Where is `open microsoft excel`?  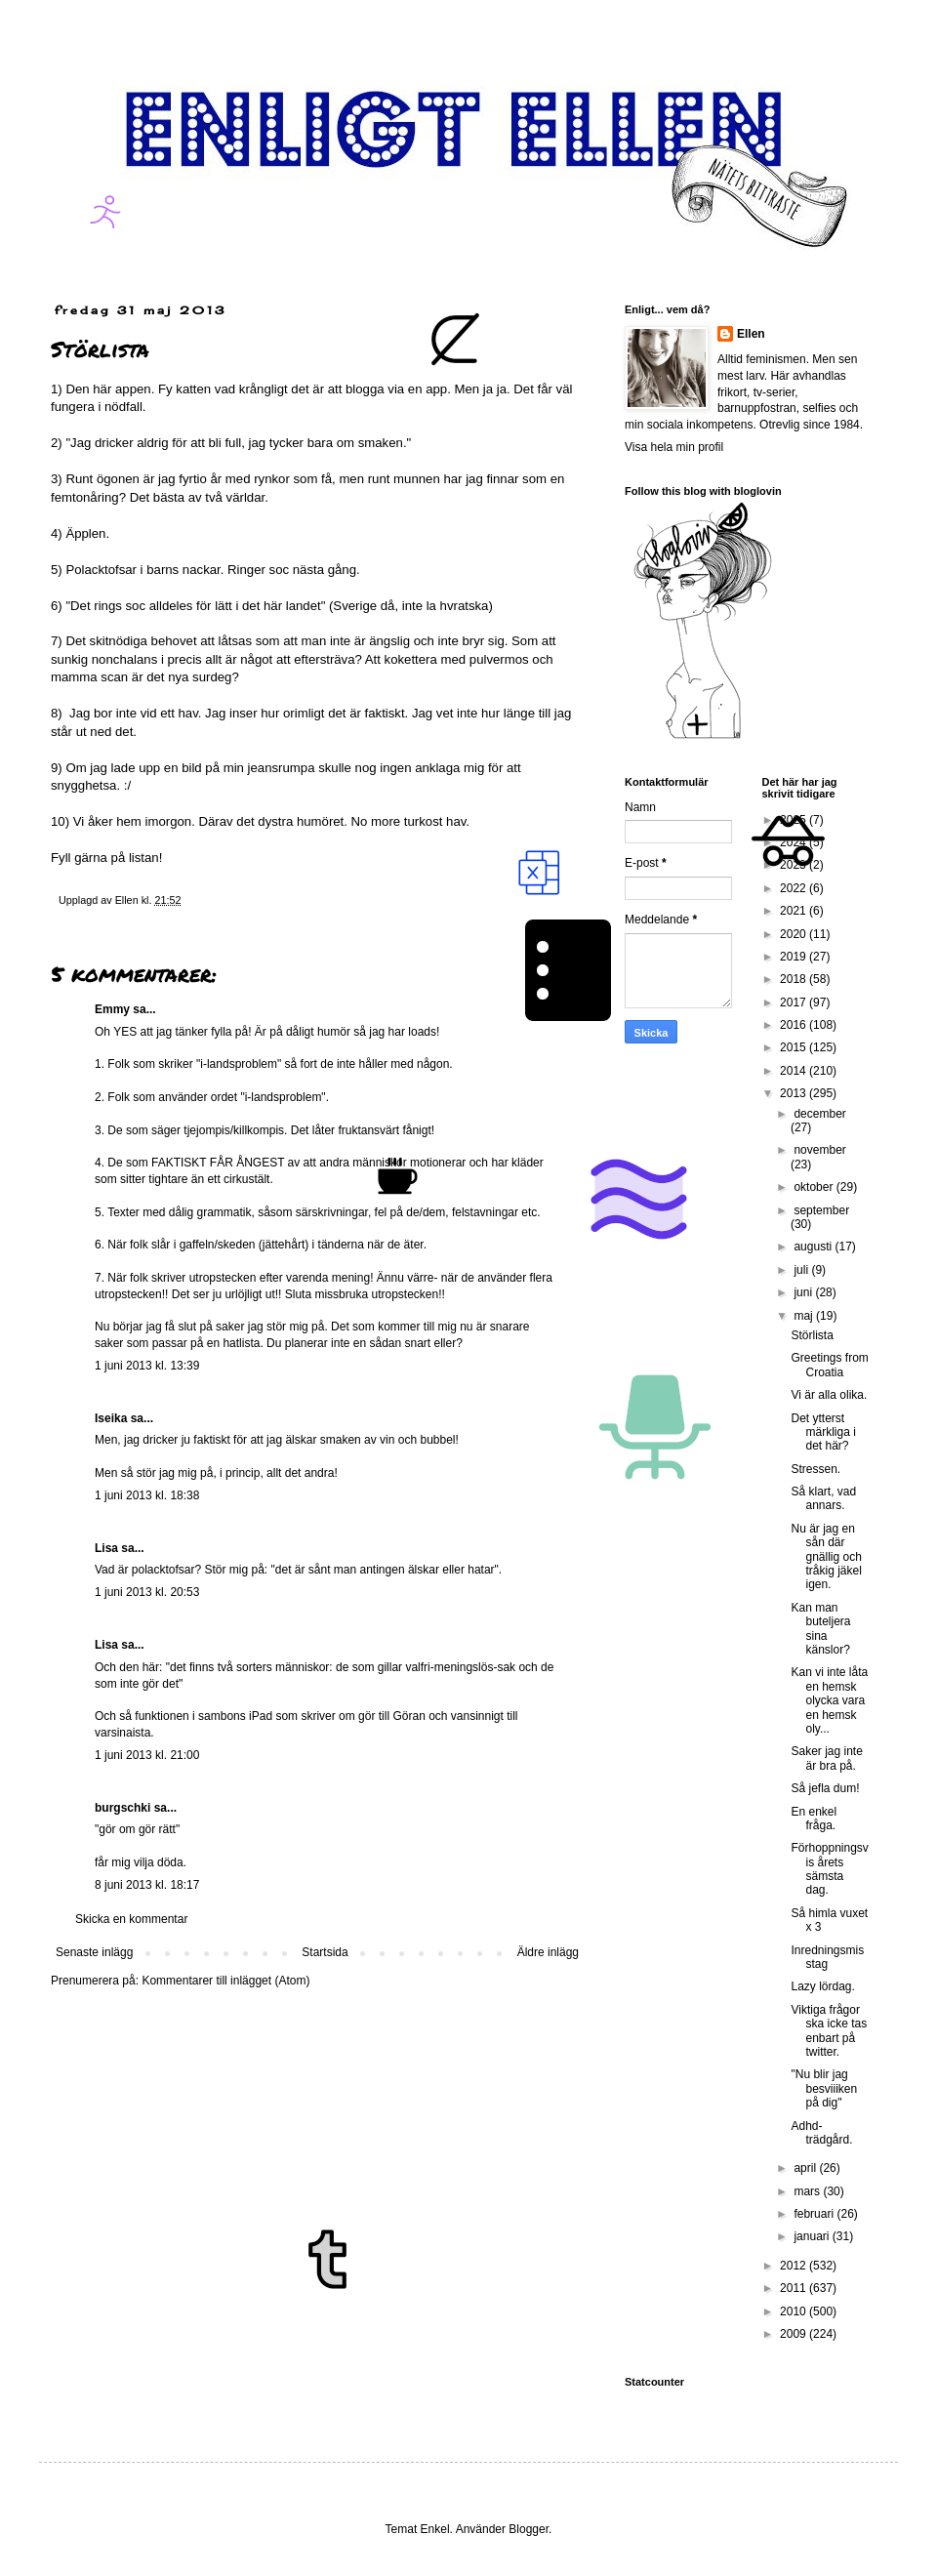
open microsoft excel is located at coordinates (541, 873).